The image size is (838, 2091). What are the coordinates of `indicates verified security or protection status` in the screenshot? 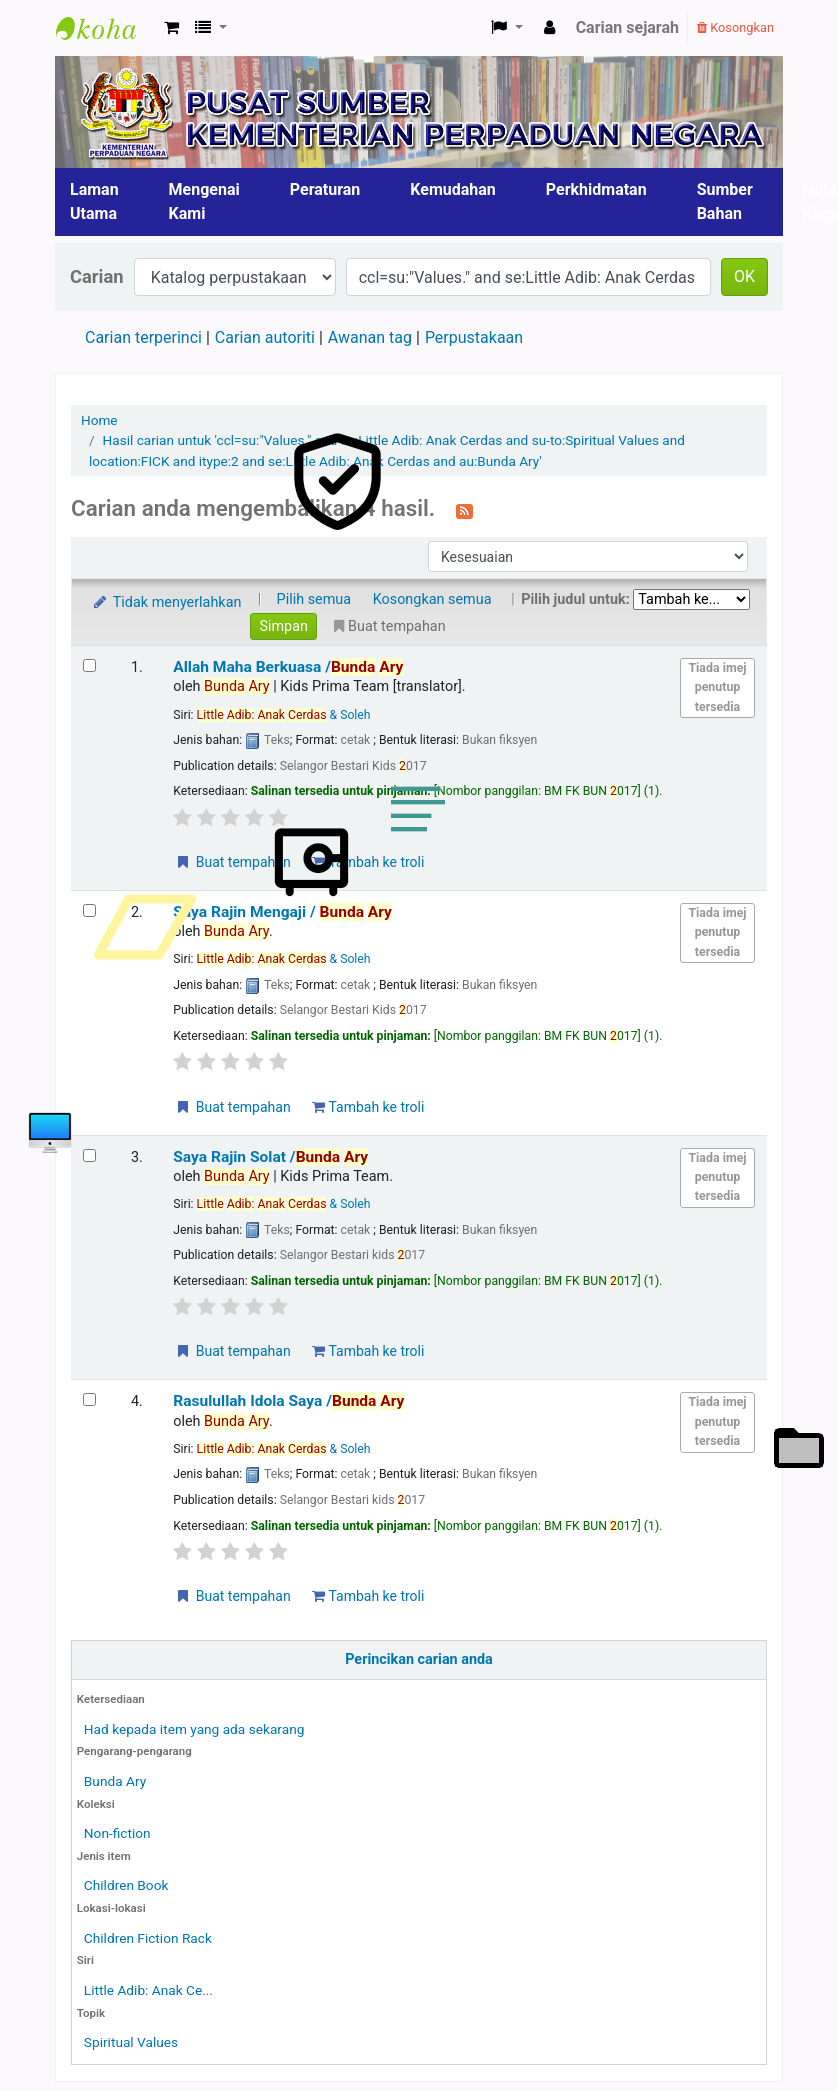 It's located at (337, 482).